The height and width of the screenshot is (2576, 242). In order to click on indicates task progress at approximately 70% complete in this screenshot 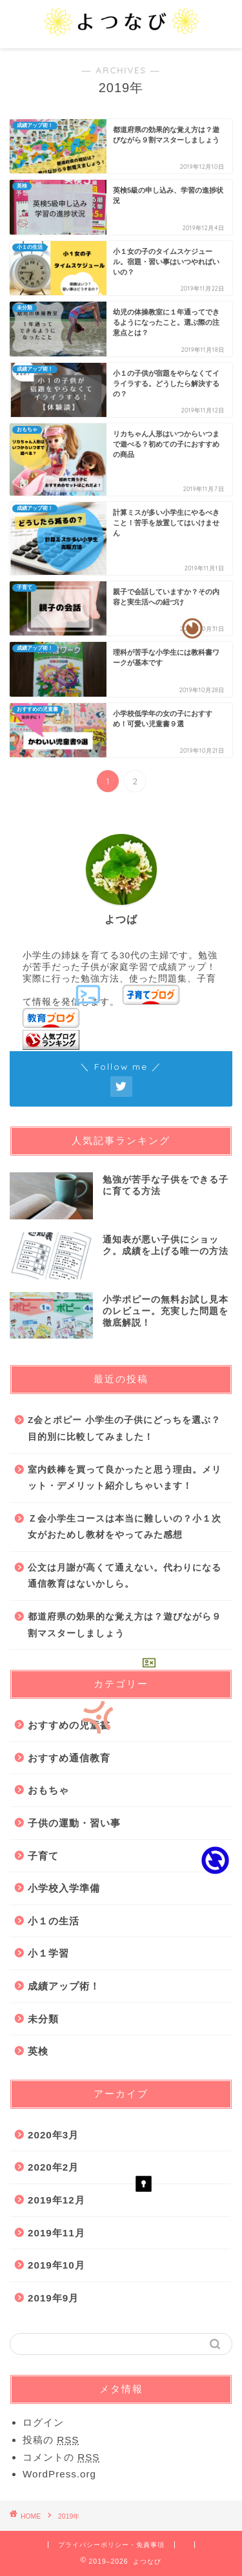, I will do `click(192, 628)`.